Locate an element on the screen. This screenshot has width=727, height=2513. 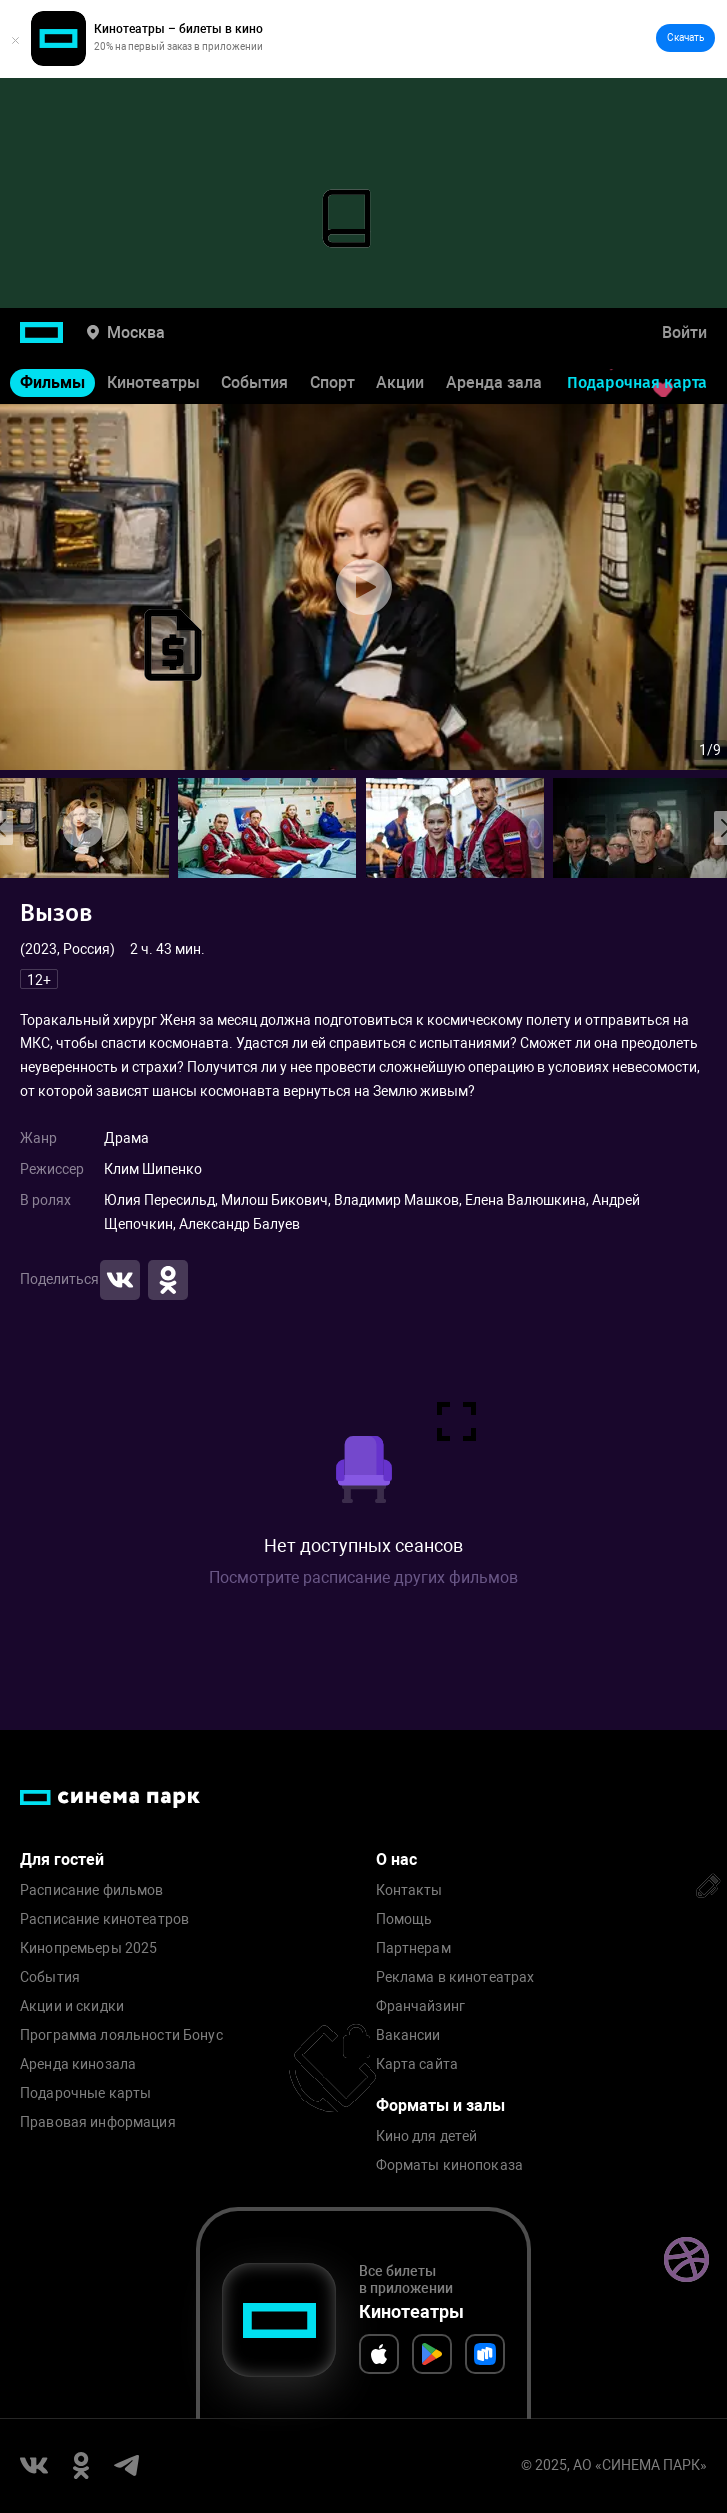
open a book or reading view is located at coordinates (346, 218).